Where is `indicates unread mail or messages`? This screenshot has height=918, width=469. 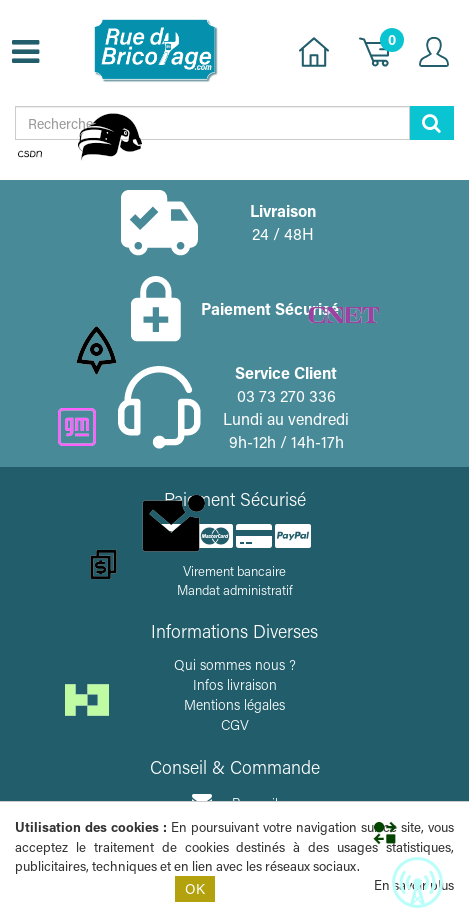
indicates unread mail or messages is located at coordinates (171, 526).